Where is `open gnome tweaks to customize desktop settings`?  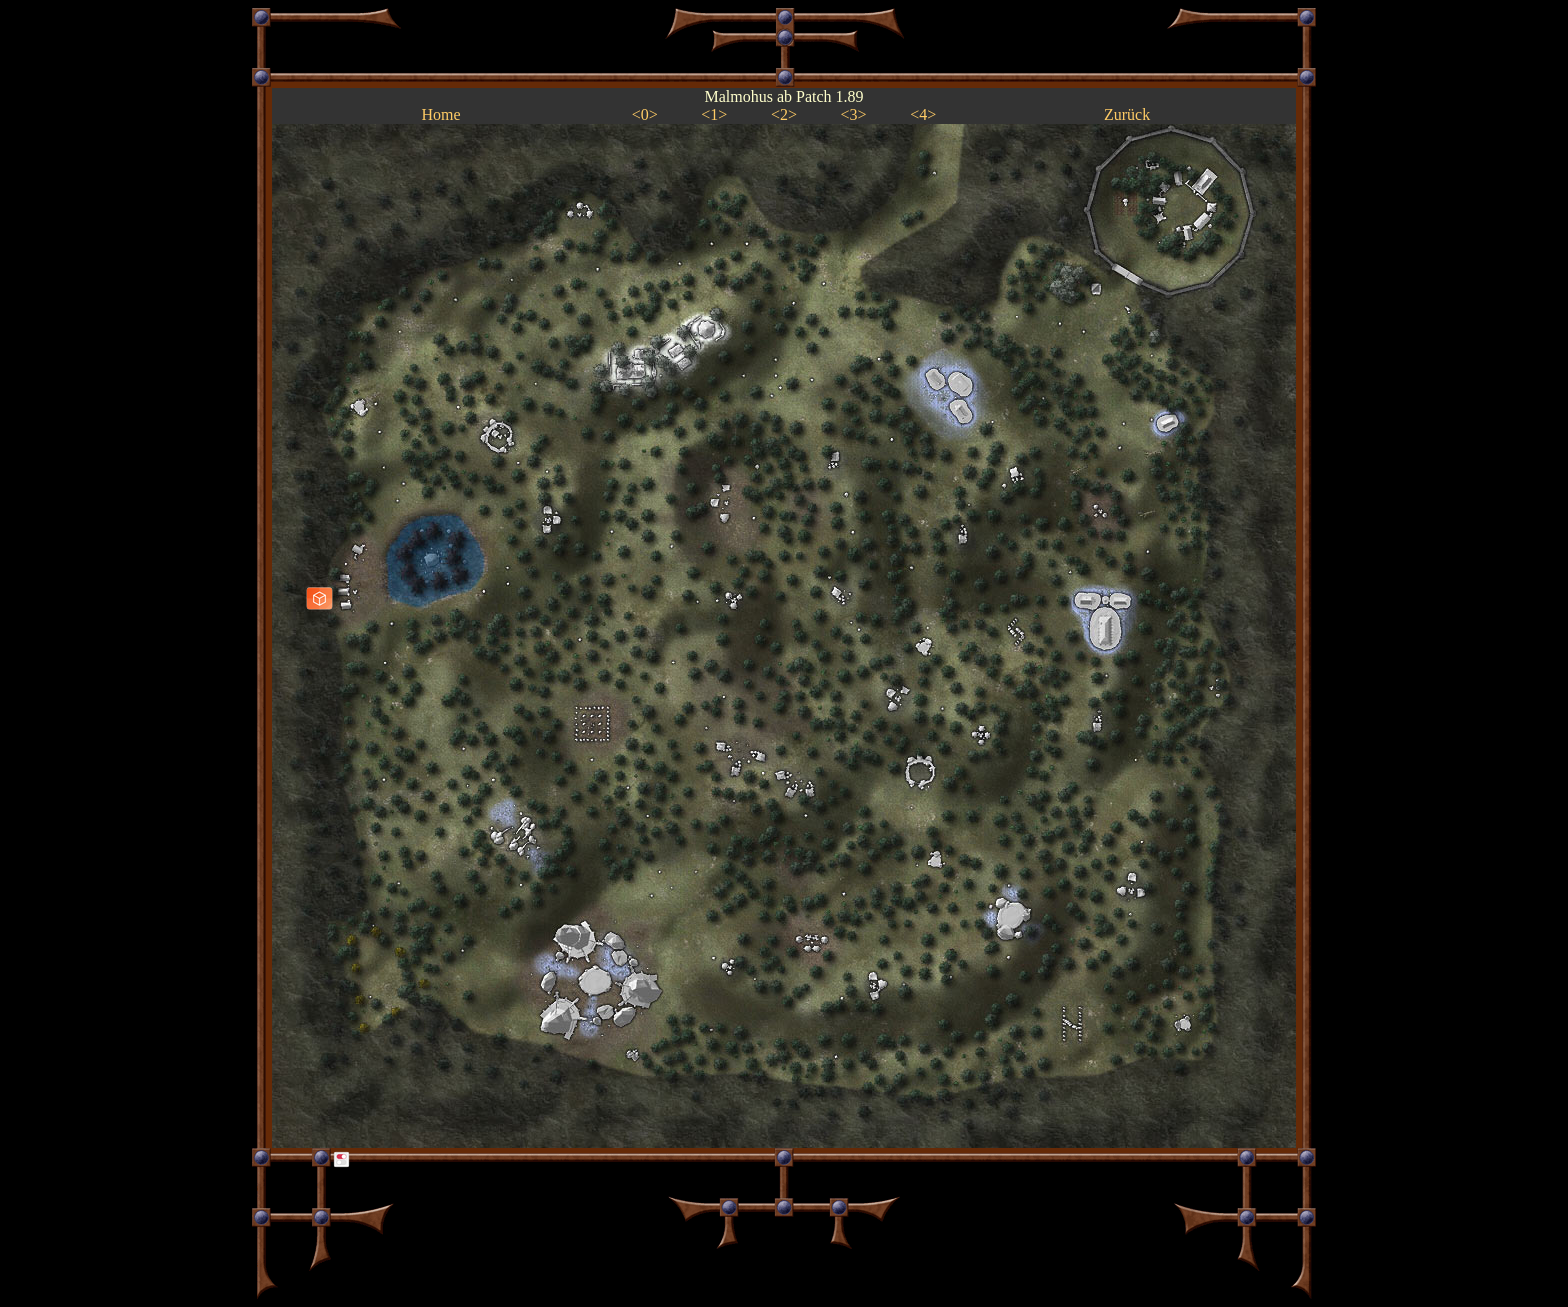 open gnome tweaks to customize desktop settings is located at coordinates (341, 1159).